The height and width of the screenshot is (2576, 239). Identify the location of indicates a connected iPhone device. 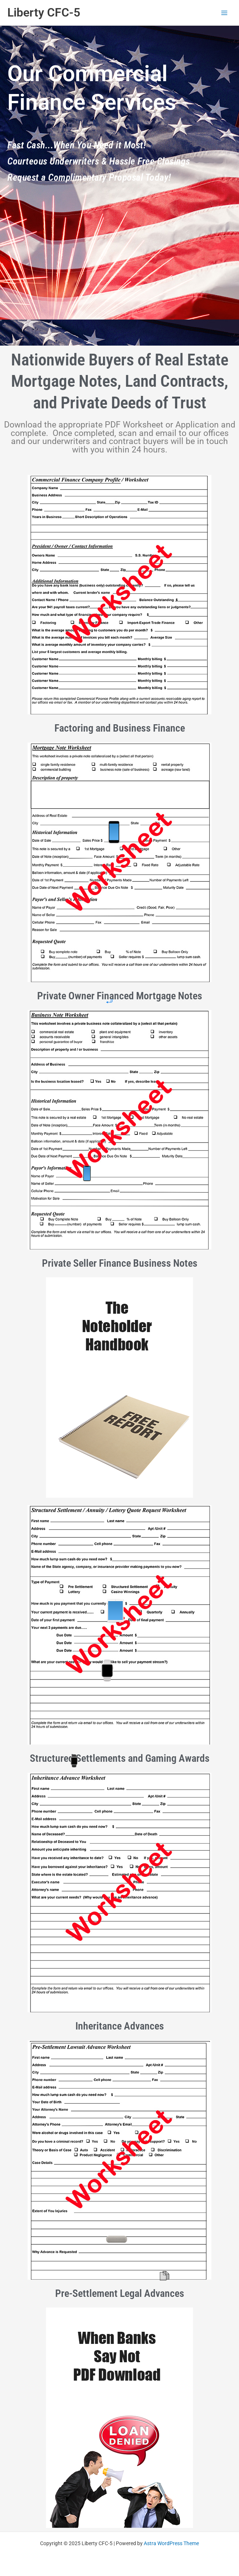
(114, 832).